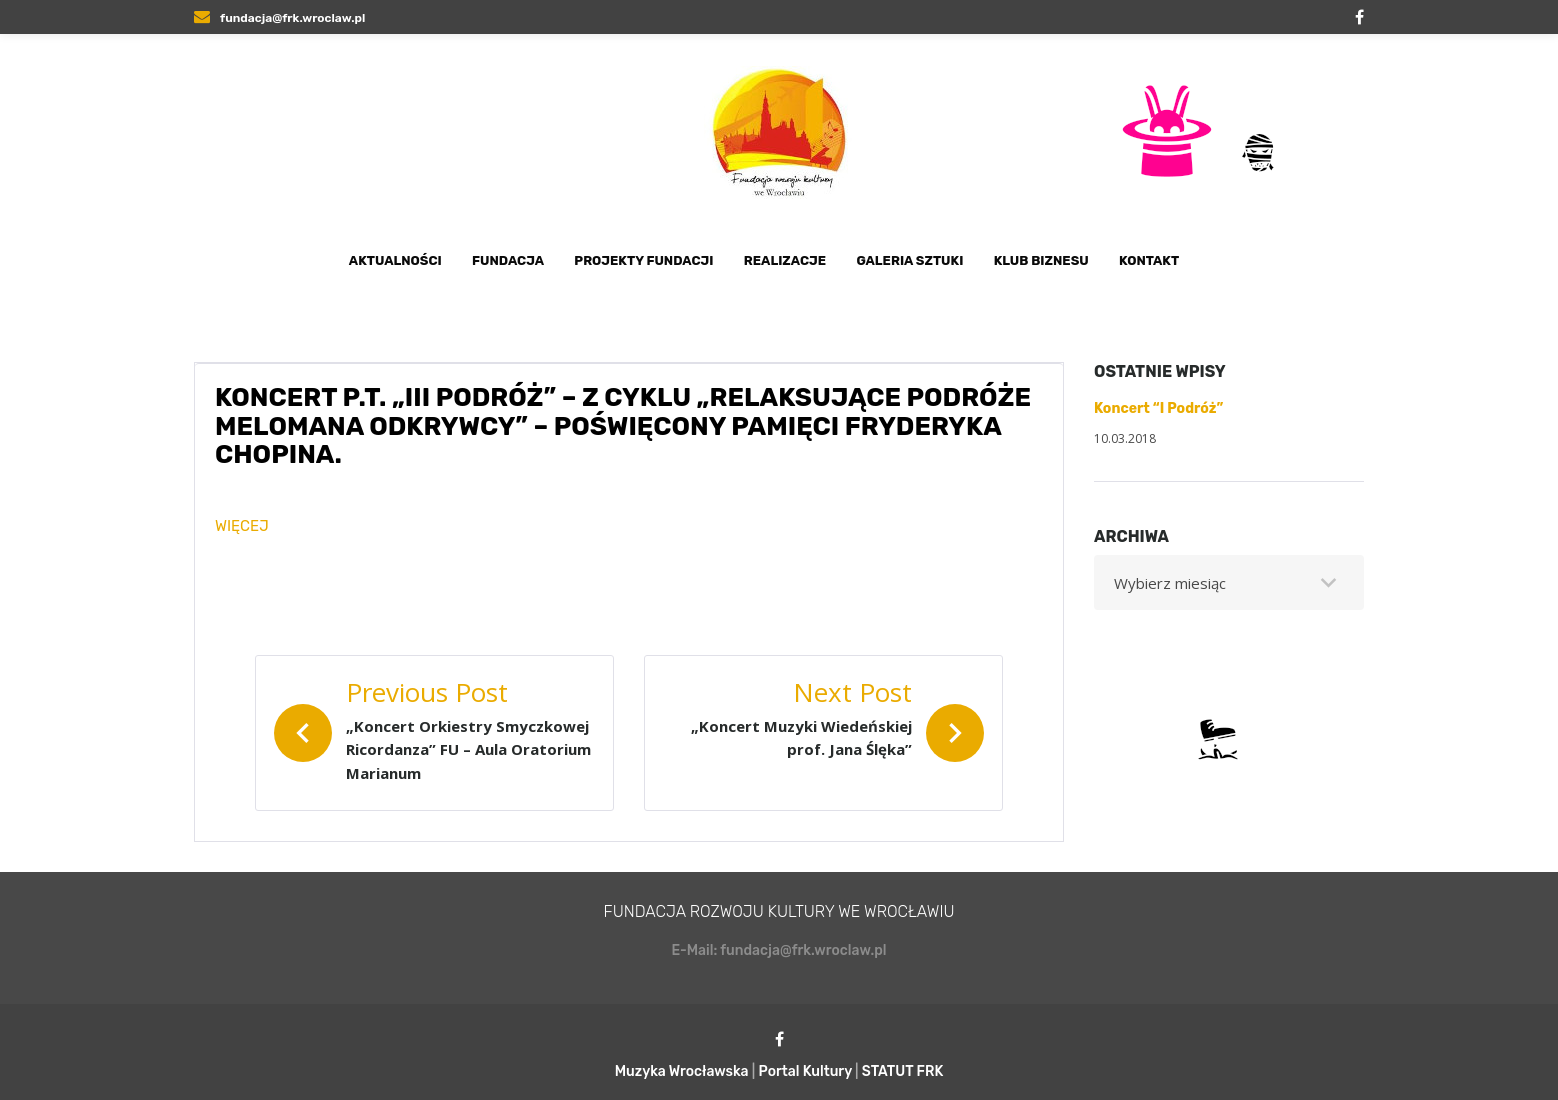  Describe the element at coordinates (1218, 739) in the screenshot. I see `hazard warning indicating slippery surface` at that location.